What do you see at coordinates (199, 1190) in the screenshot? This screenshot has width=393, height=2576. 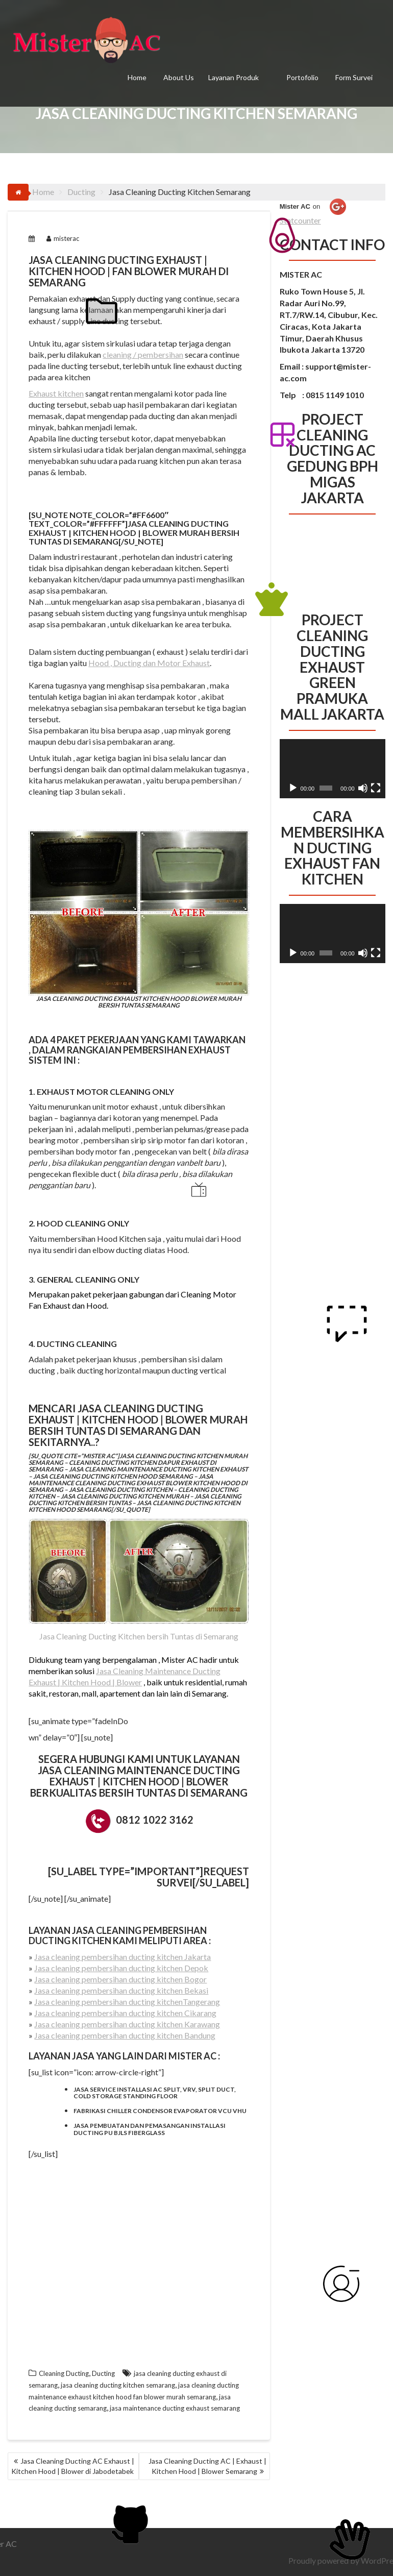 I see `access TV or video streaming features` at bounding box center [199, 1190].